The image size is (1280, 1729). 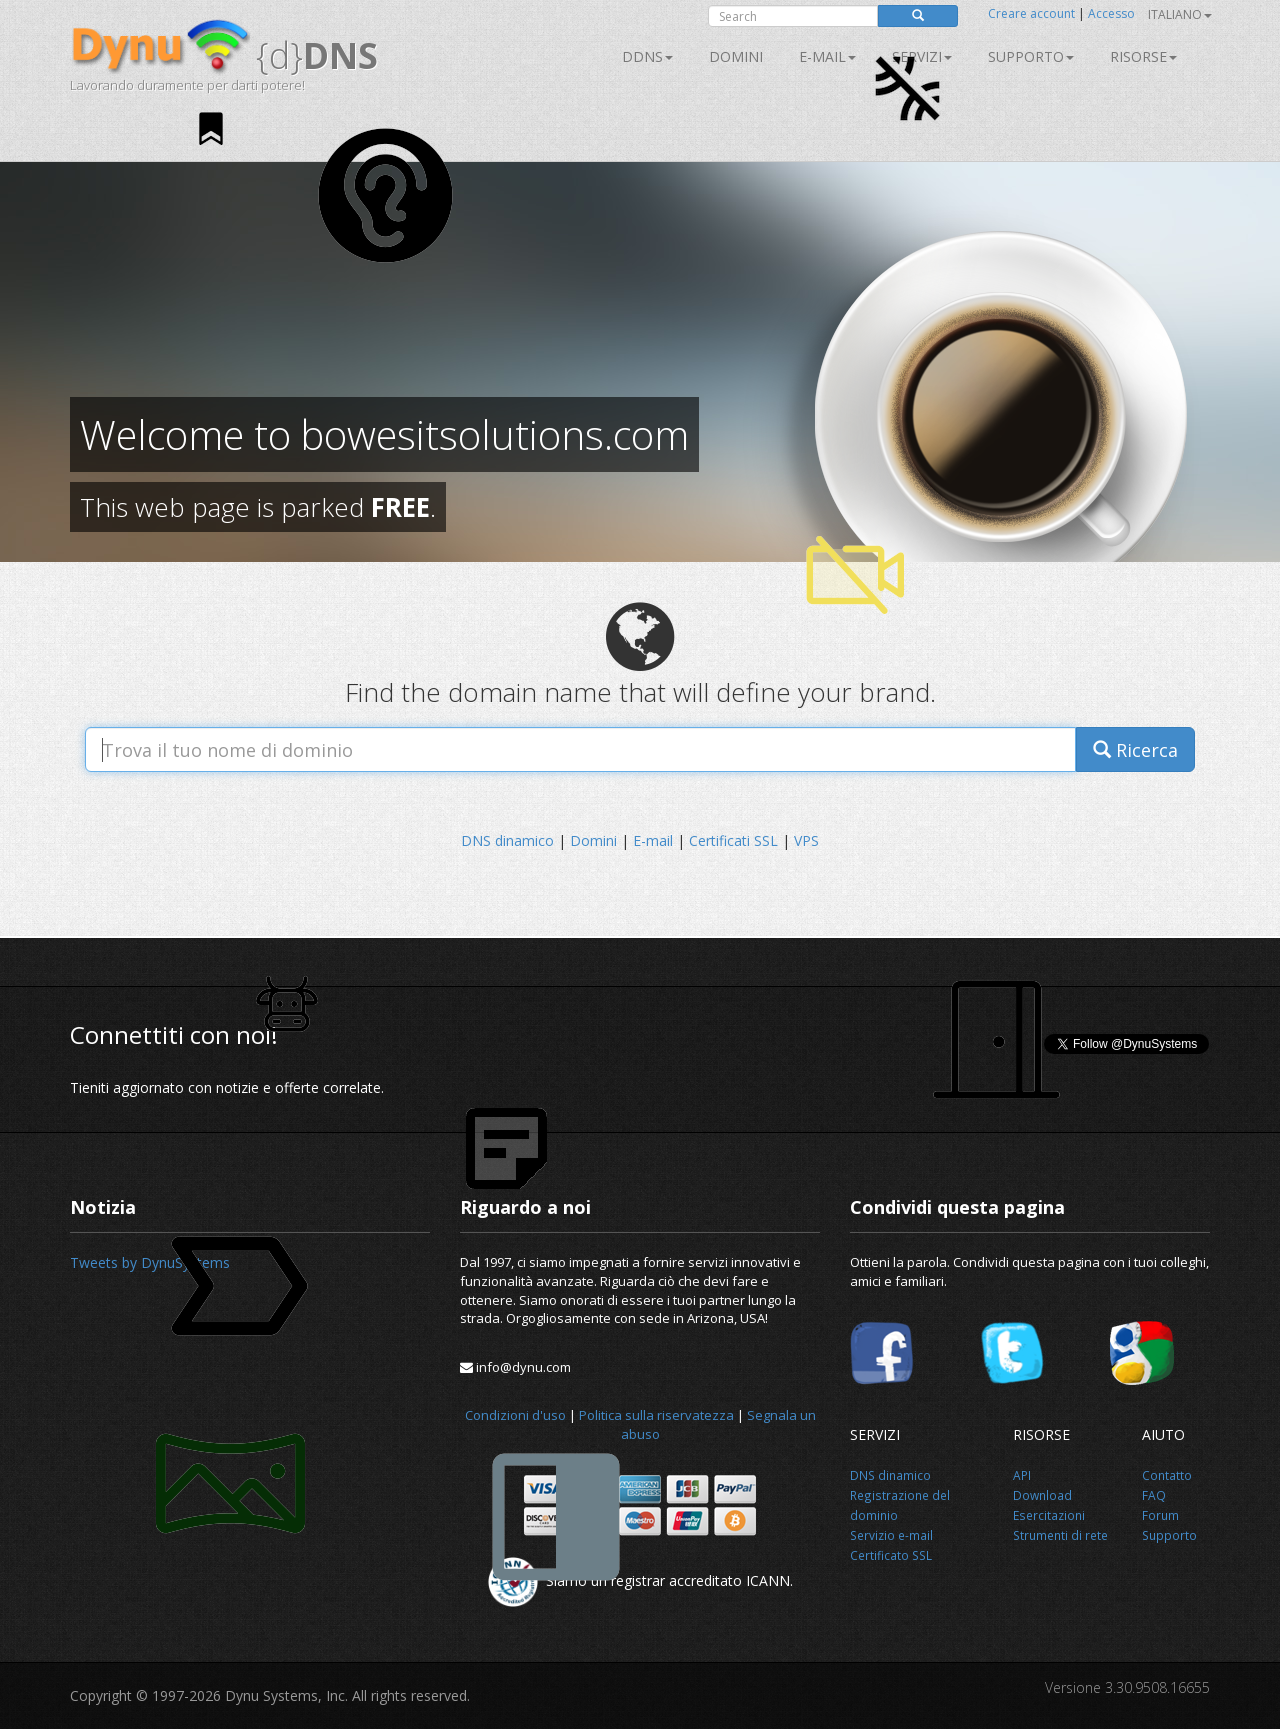 I want to click on browse farm or agriculture related content, so click(x=287, y=1005).